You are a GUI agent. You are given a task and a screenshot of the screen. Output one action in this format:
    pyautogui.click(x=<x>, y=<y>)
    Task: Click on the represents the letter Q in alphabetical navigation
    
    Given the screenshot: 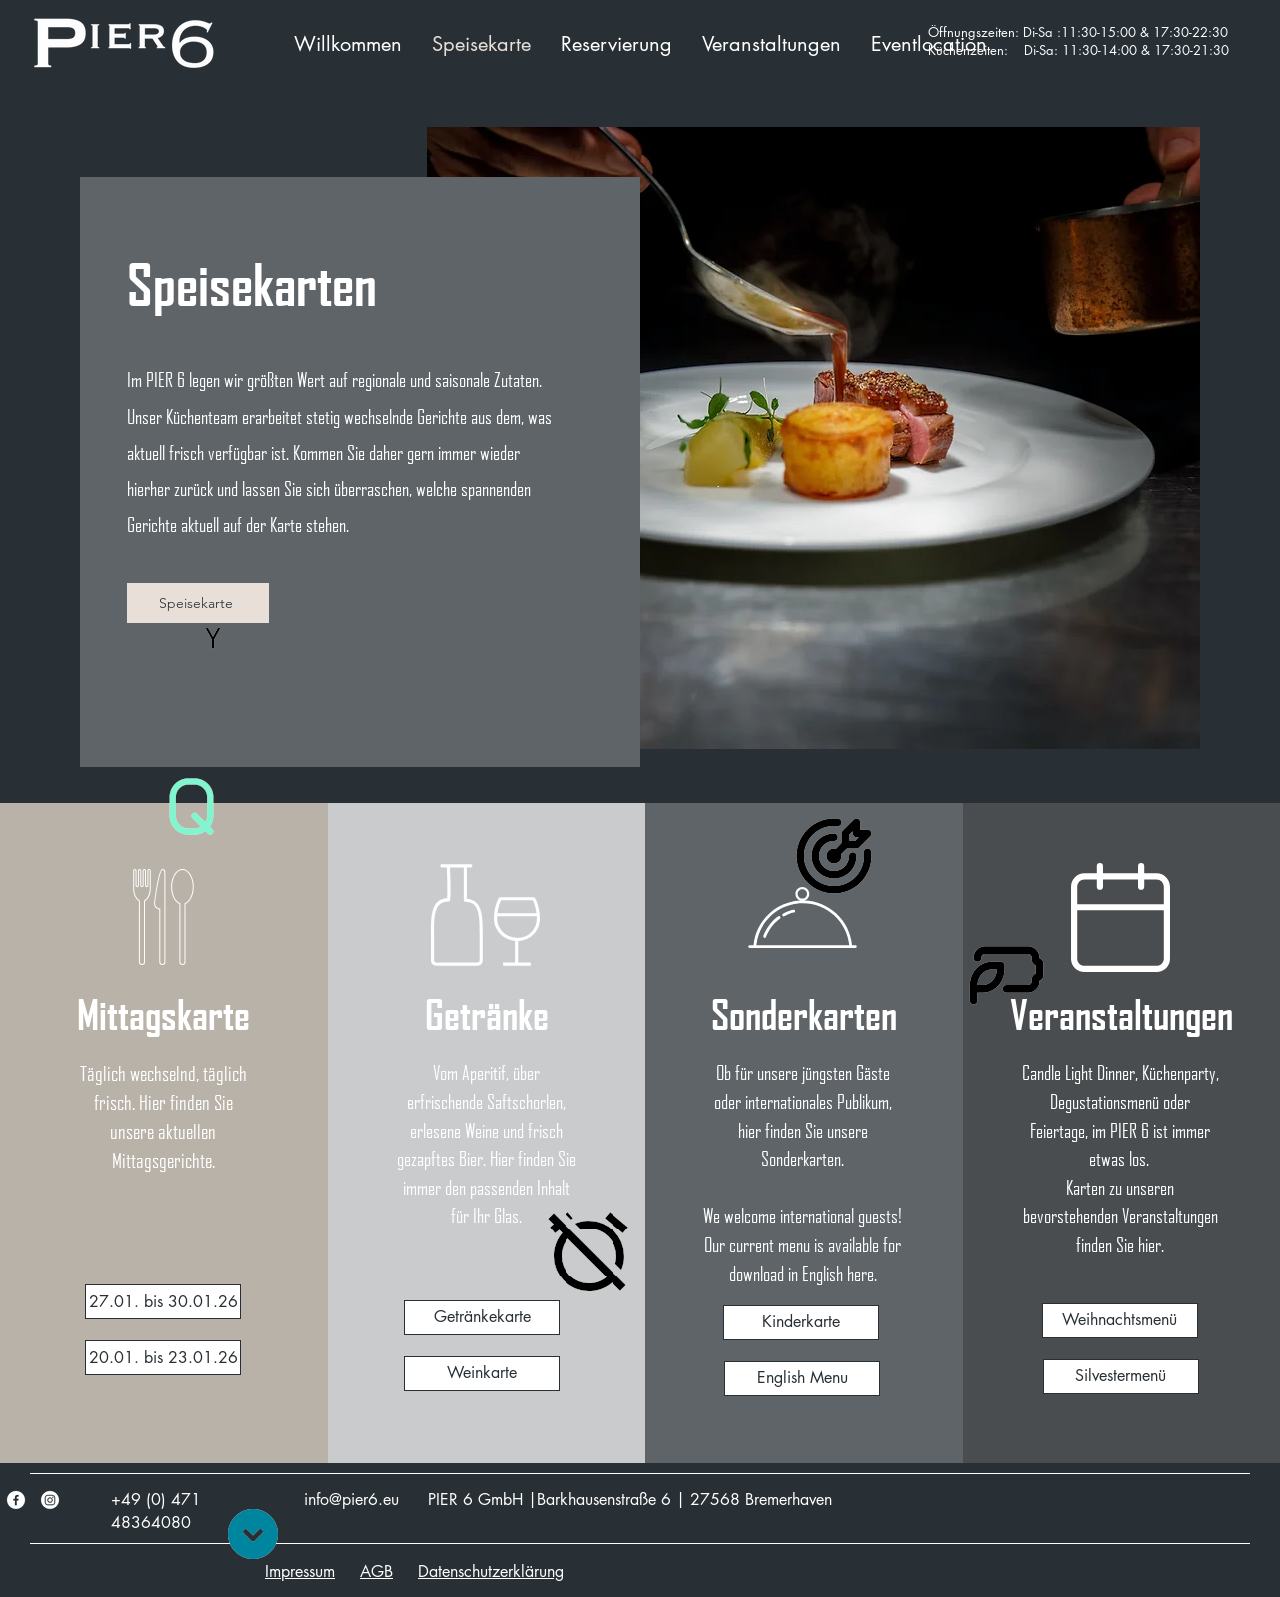 What is the action you would take?
    pyautogui.click(x=191, y=806)
    